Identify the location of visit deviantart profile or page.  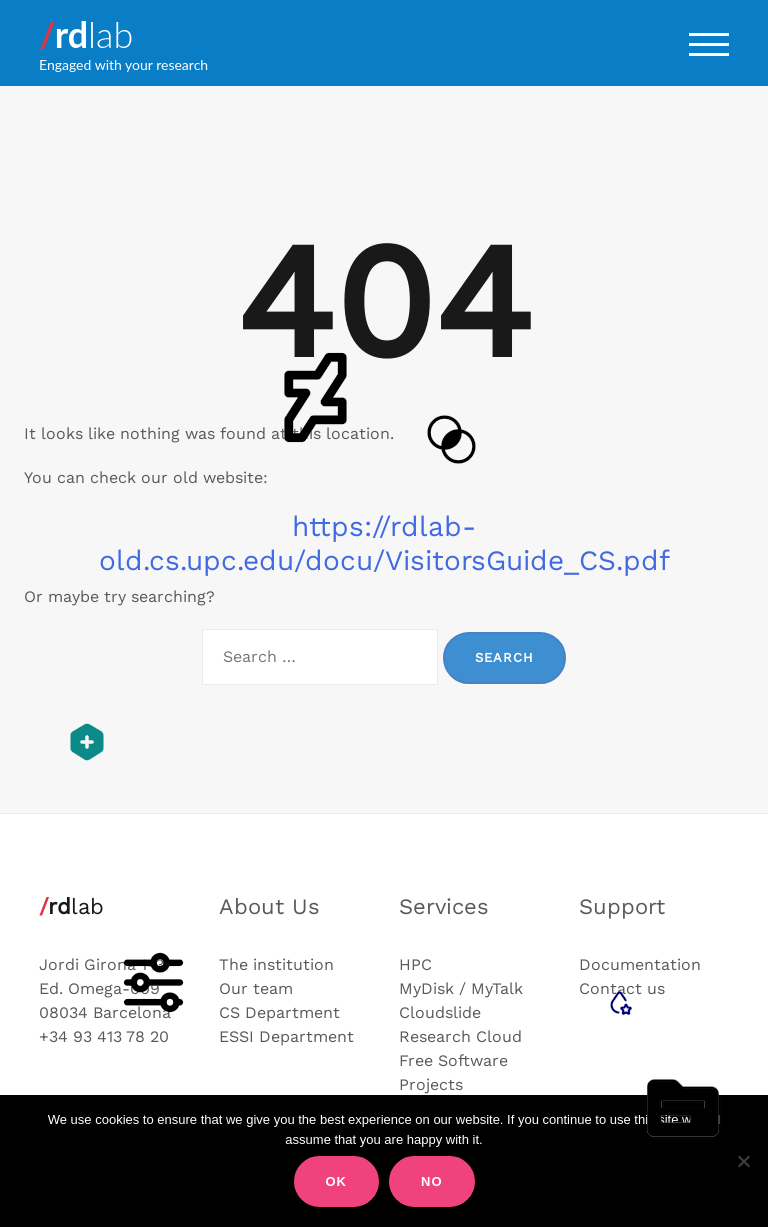
(315, 397).